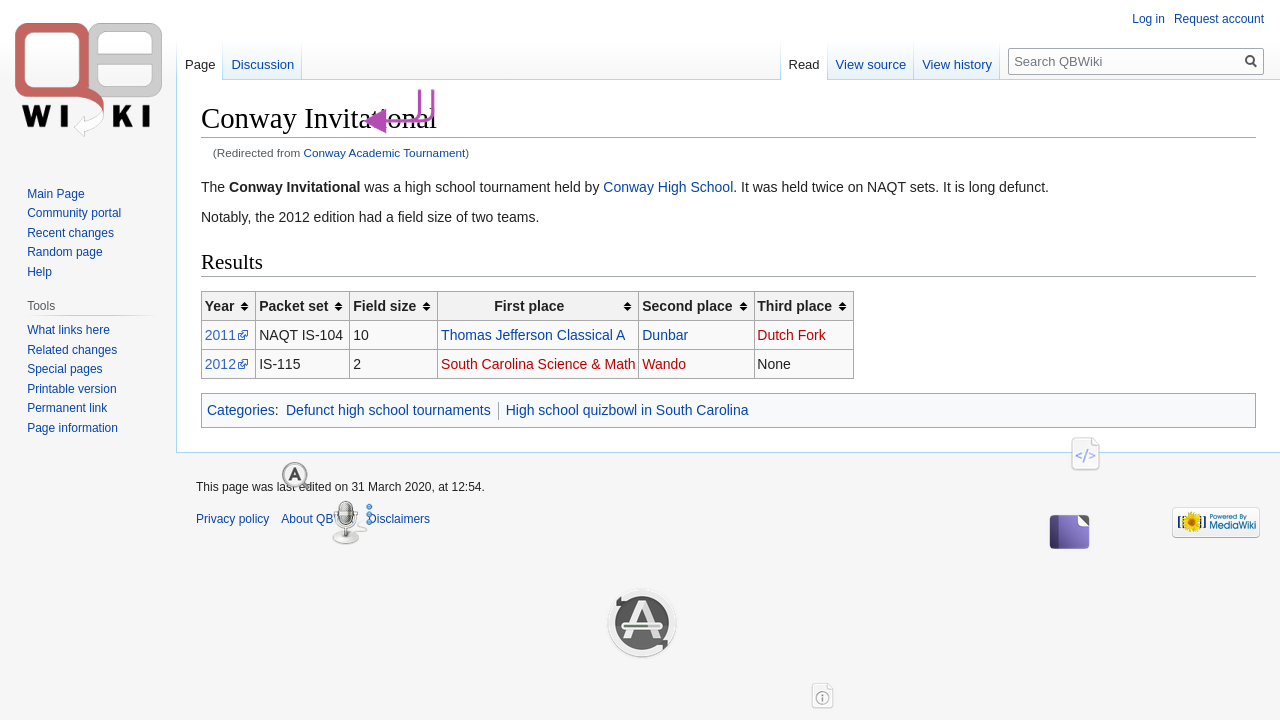 This screenshot has height=720, width=1280. Describe the element at coordinates (822, 695) in the screenshot. I see `view the readme documentation file` at that location.